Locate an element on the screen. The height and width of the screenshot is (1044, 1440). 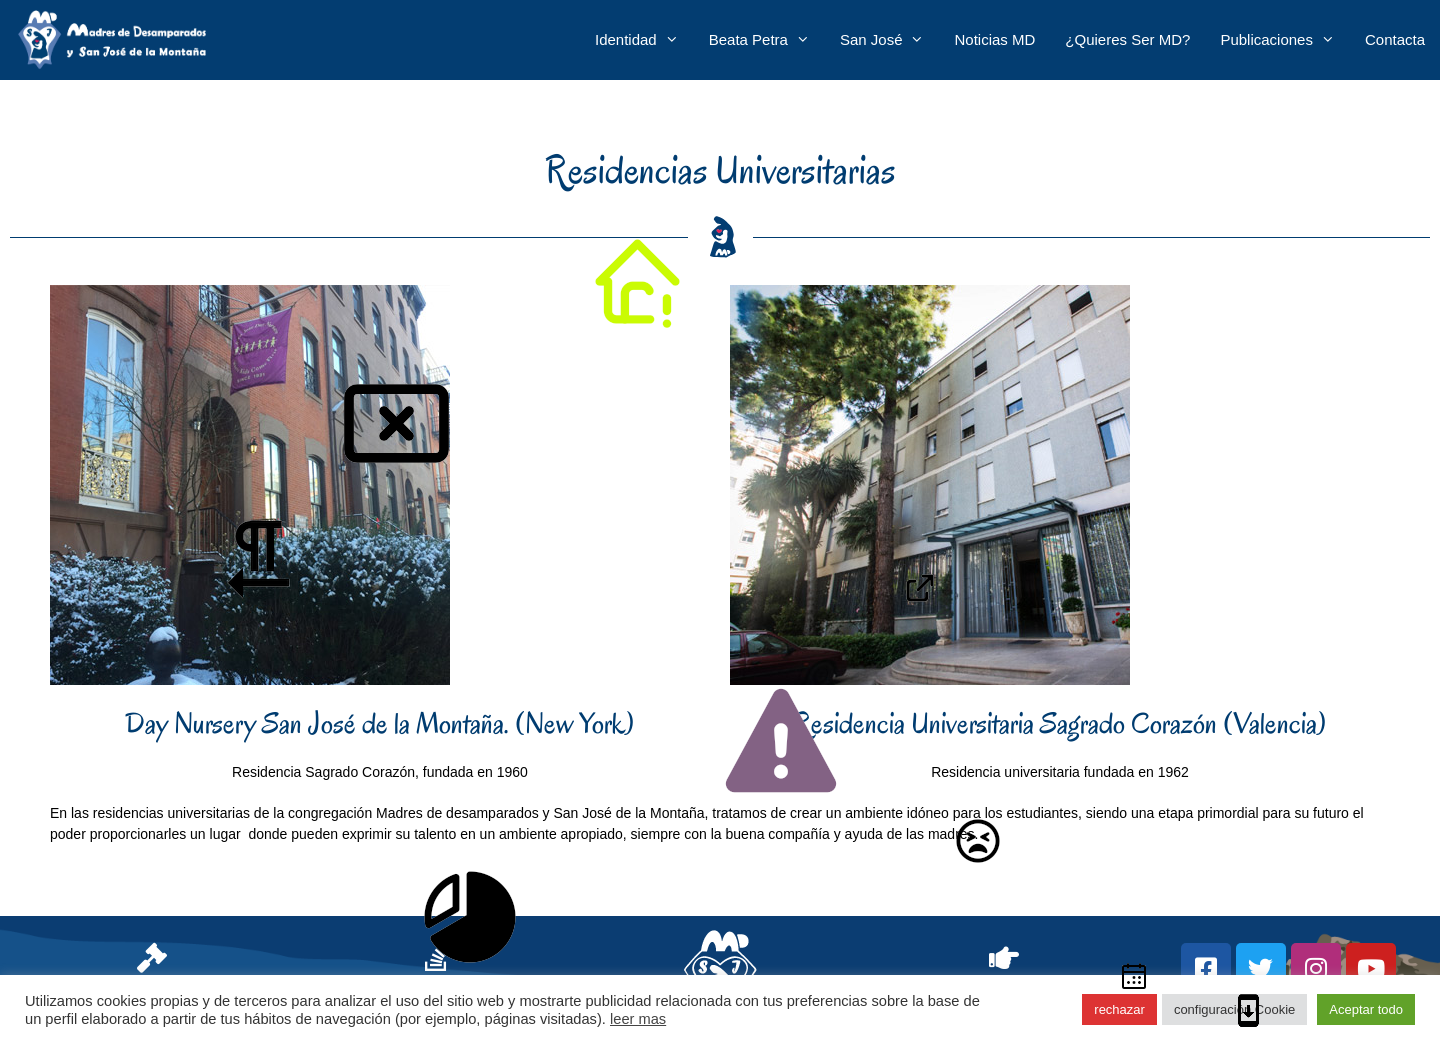
view calendar events is located at coordinates (1134, 977).